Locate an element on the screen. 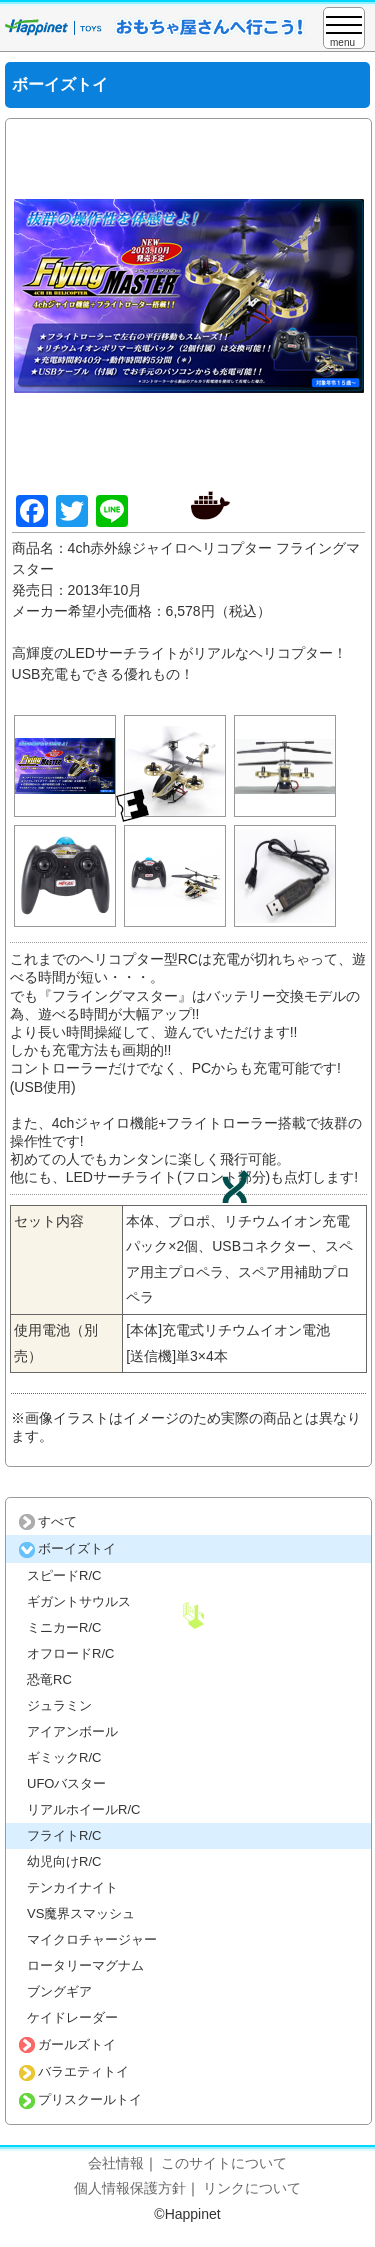  open git extensions application is located at coordinates (236, 1186).